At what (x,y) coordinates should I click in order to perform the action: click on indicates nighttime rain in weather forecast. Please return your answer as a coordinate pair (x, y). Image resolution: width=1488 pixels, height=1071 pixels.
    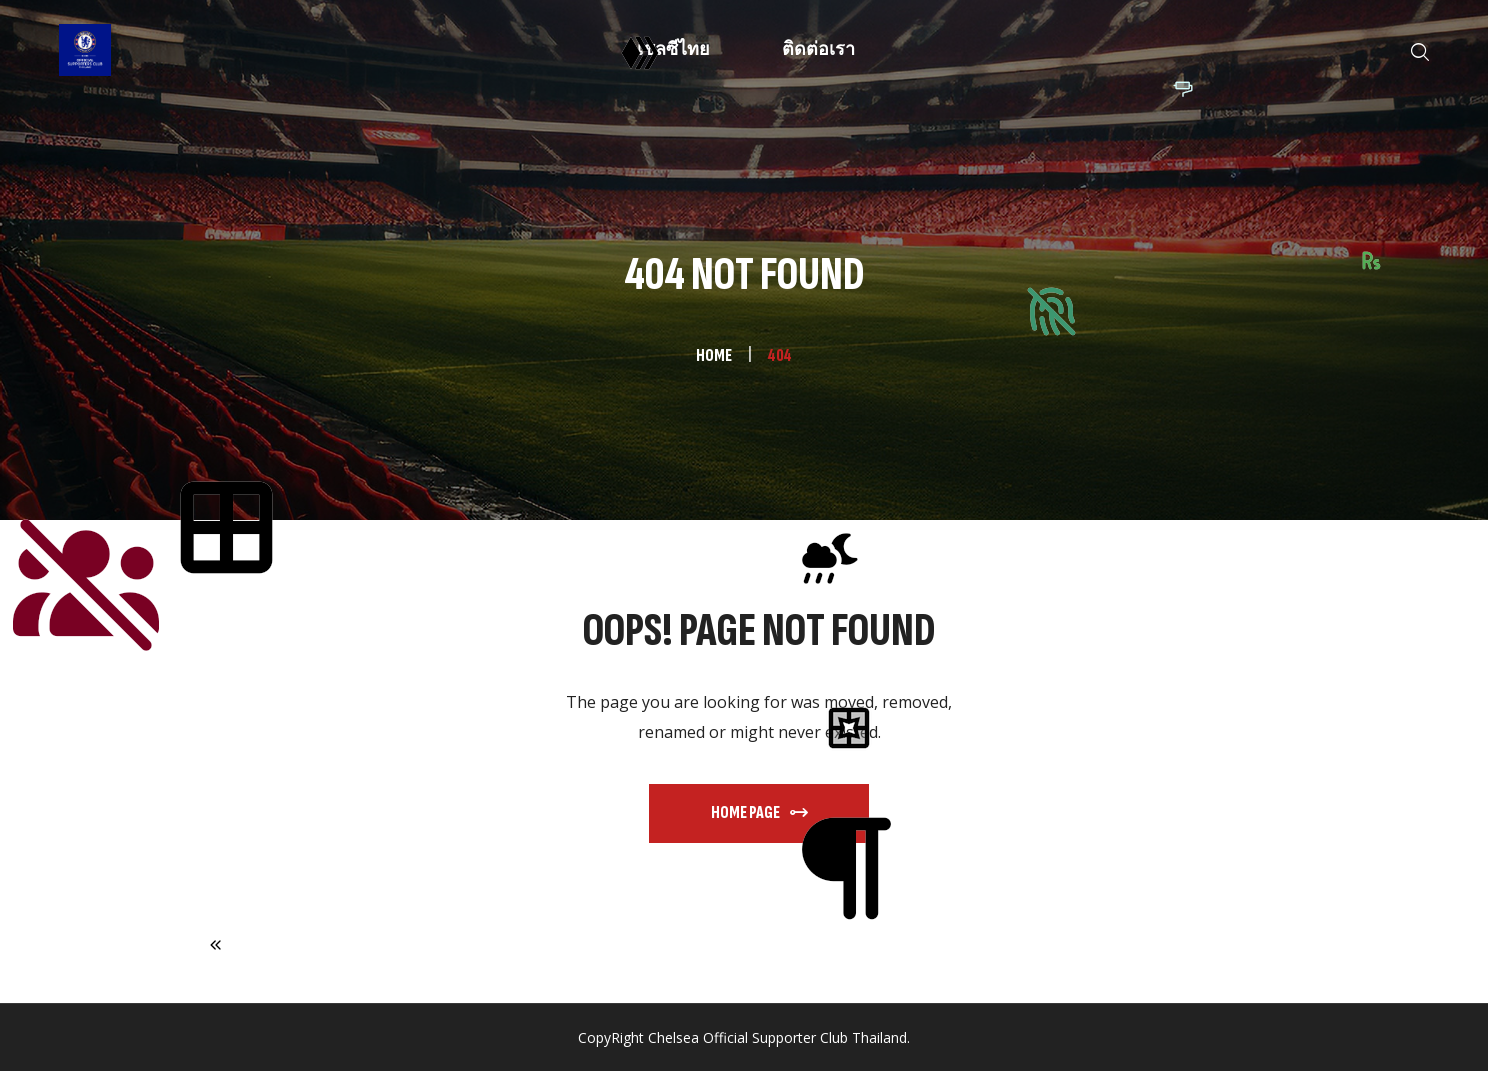
    Looking at the image, I should click on (830, 558).